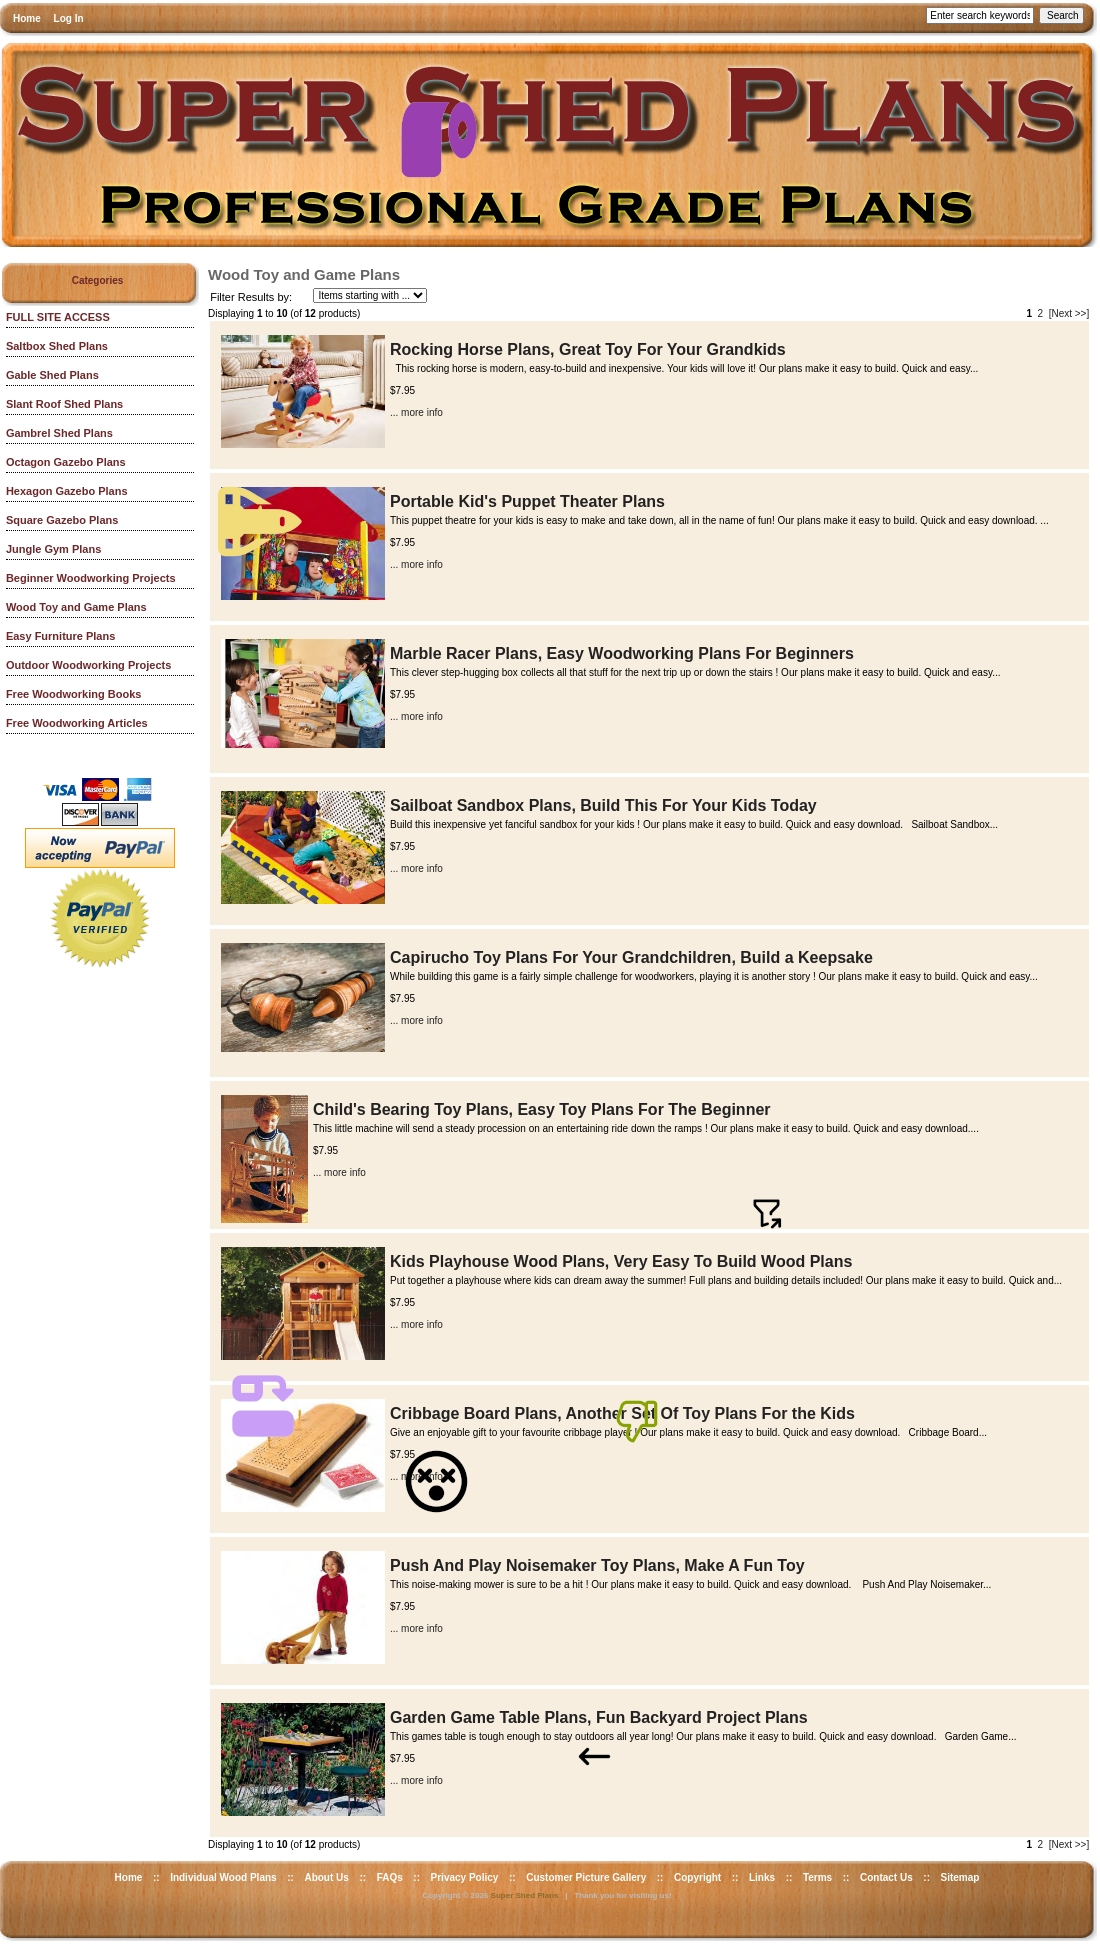 The height and width of the screenshot is (1953, 1100). I want to click on view successor node in a flowchart or diagram, so click(263, 1406).